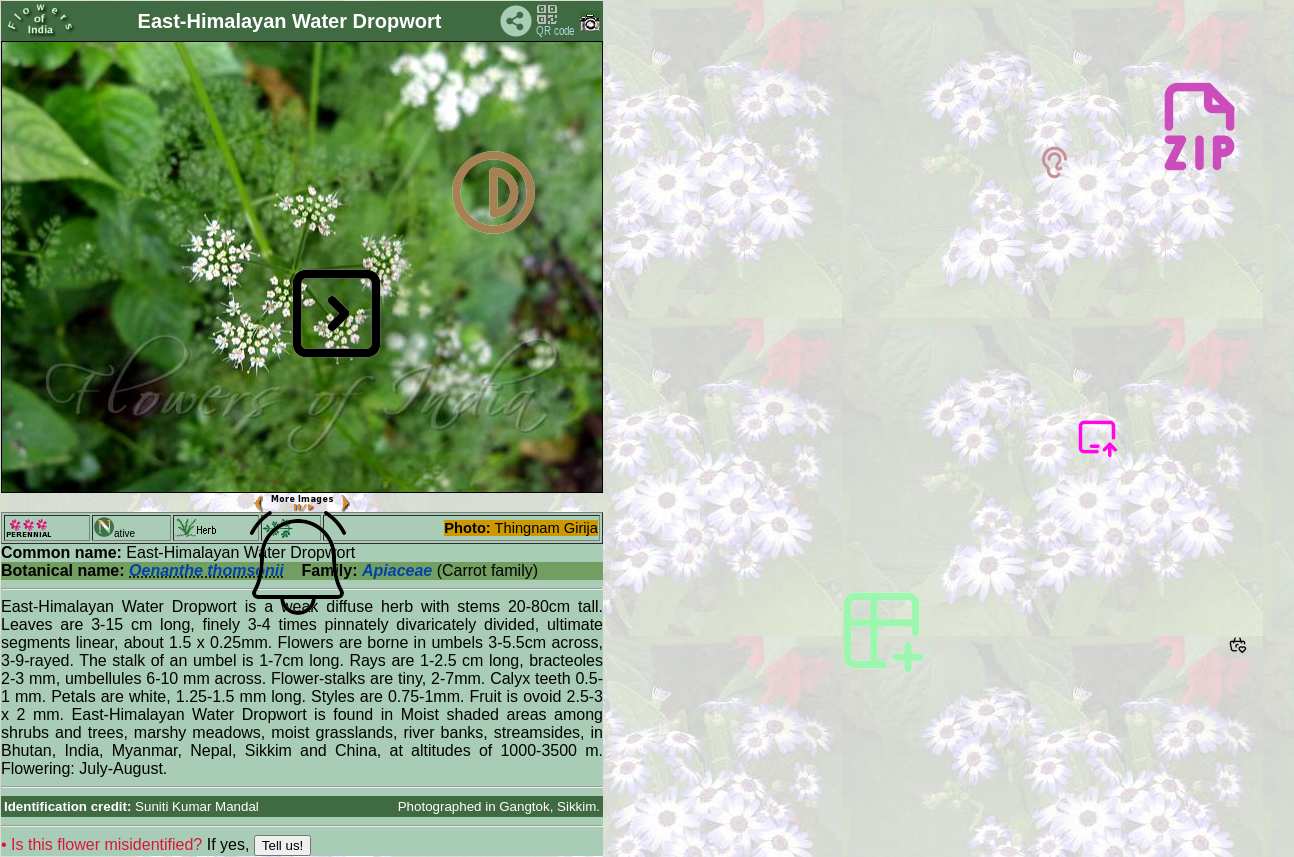  What do you see at coordinates (881, 630) in the screenshot?
I see `add a new table or spreadsheet` at bounding box center [881, 630].